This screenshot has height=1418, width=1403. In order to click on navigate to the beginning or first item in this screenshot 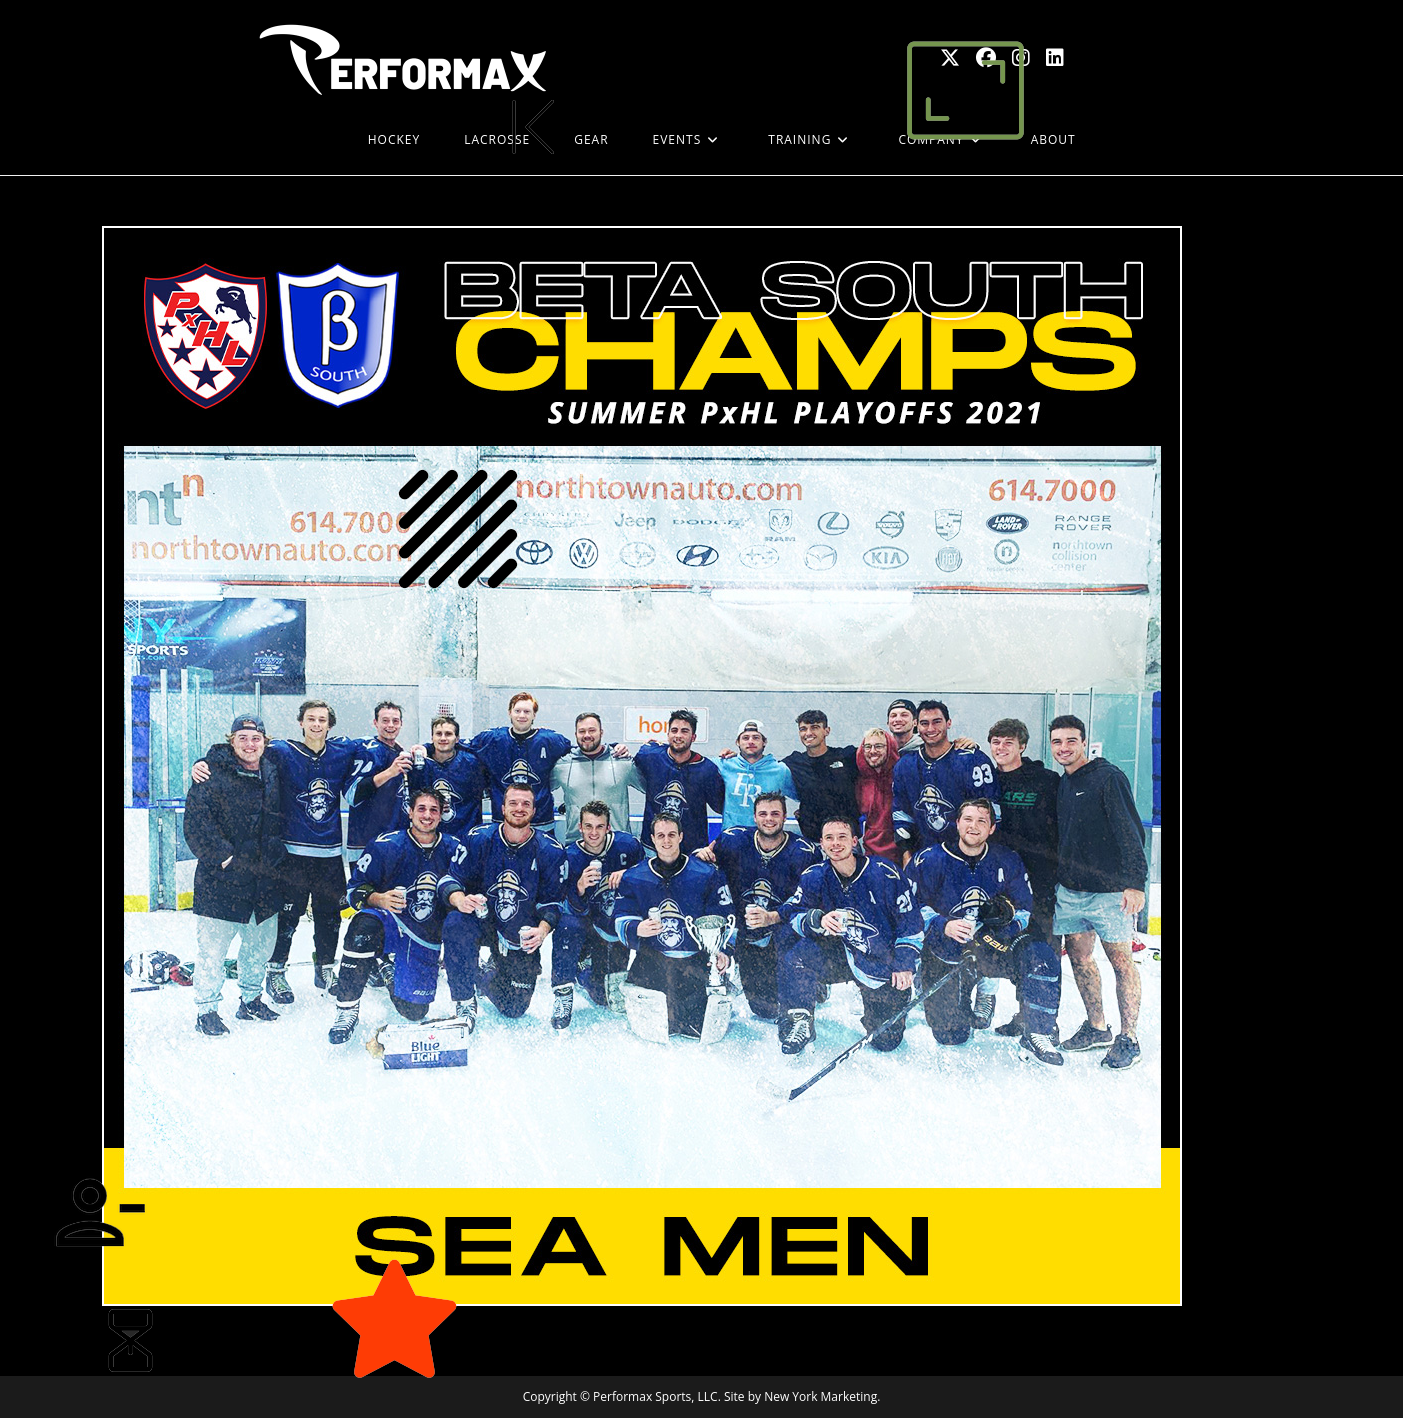, I will do `click(532, 127)`.